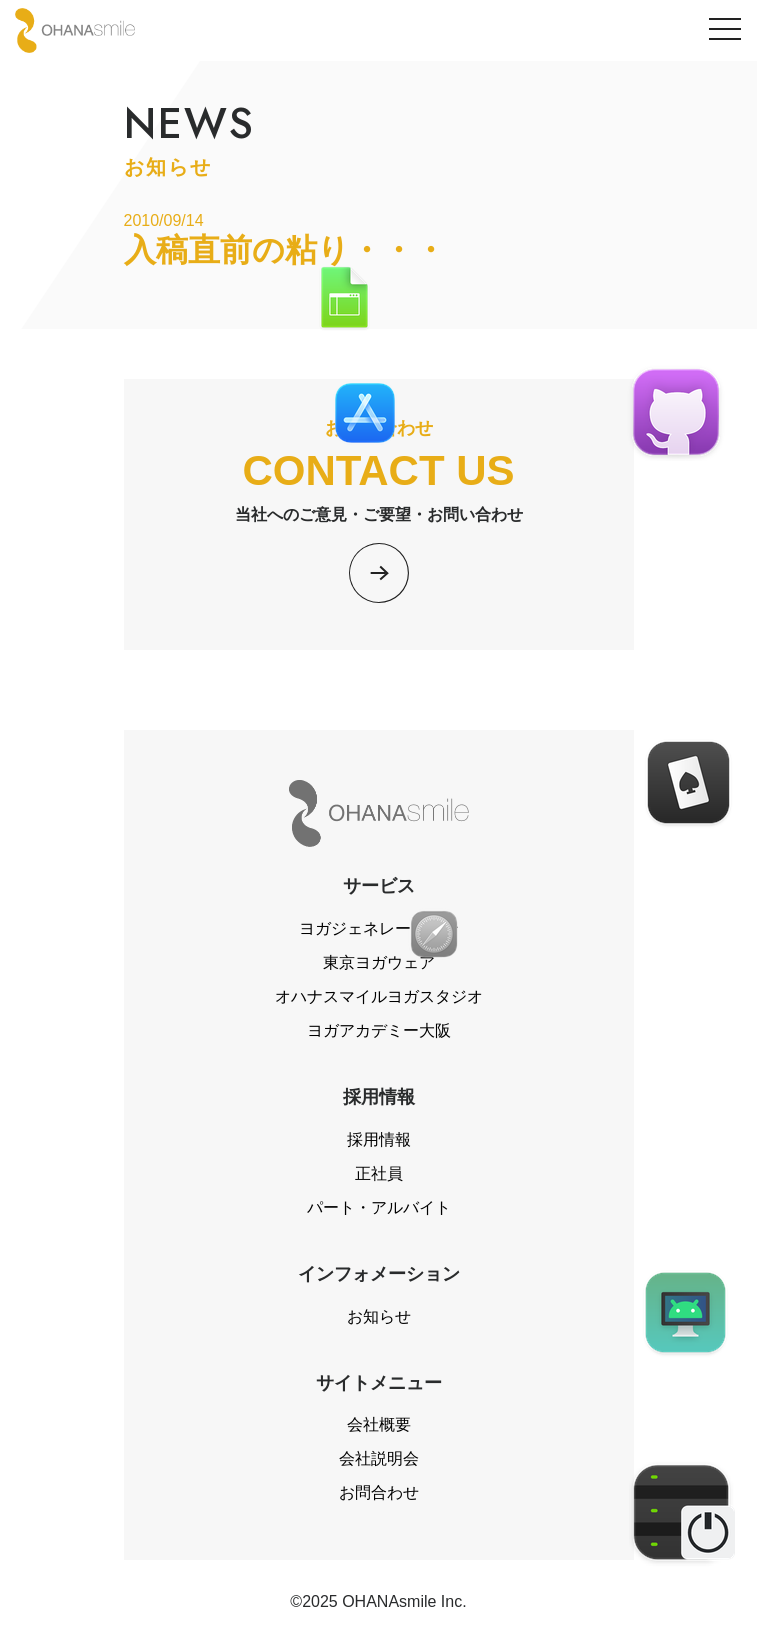 The width and height of the screenshot is (757, 1644). I want to click on open the app store to browse and download applications, so click(365, 413).